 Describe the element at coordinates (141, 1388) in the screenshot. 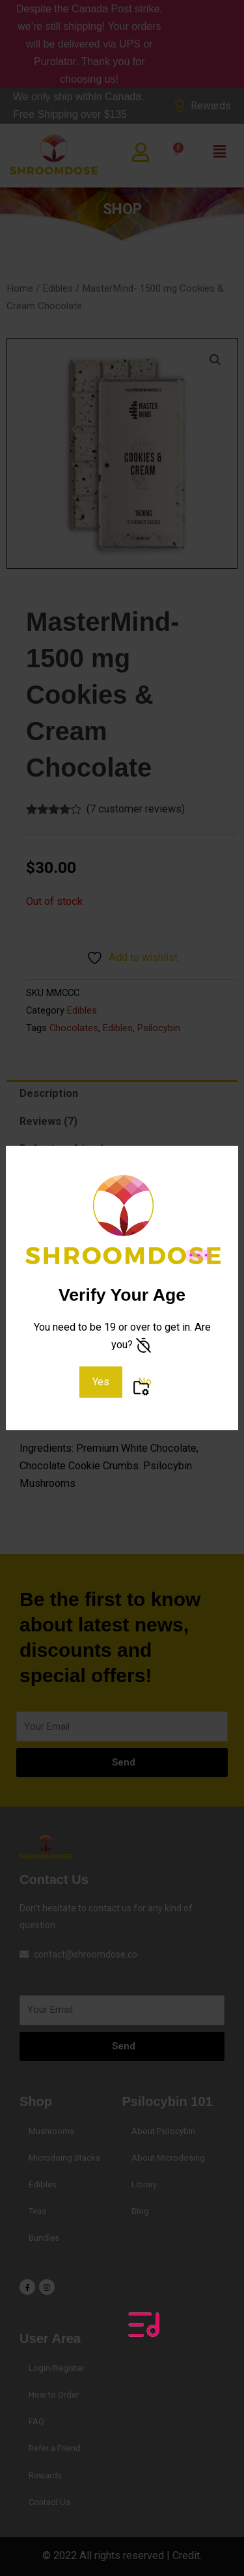

I see `access folder settings` at that location.